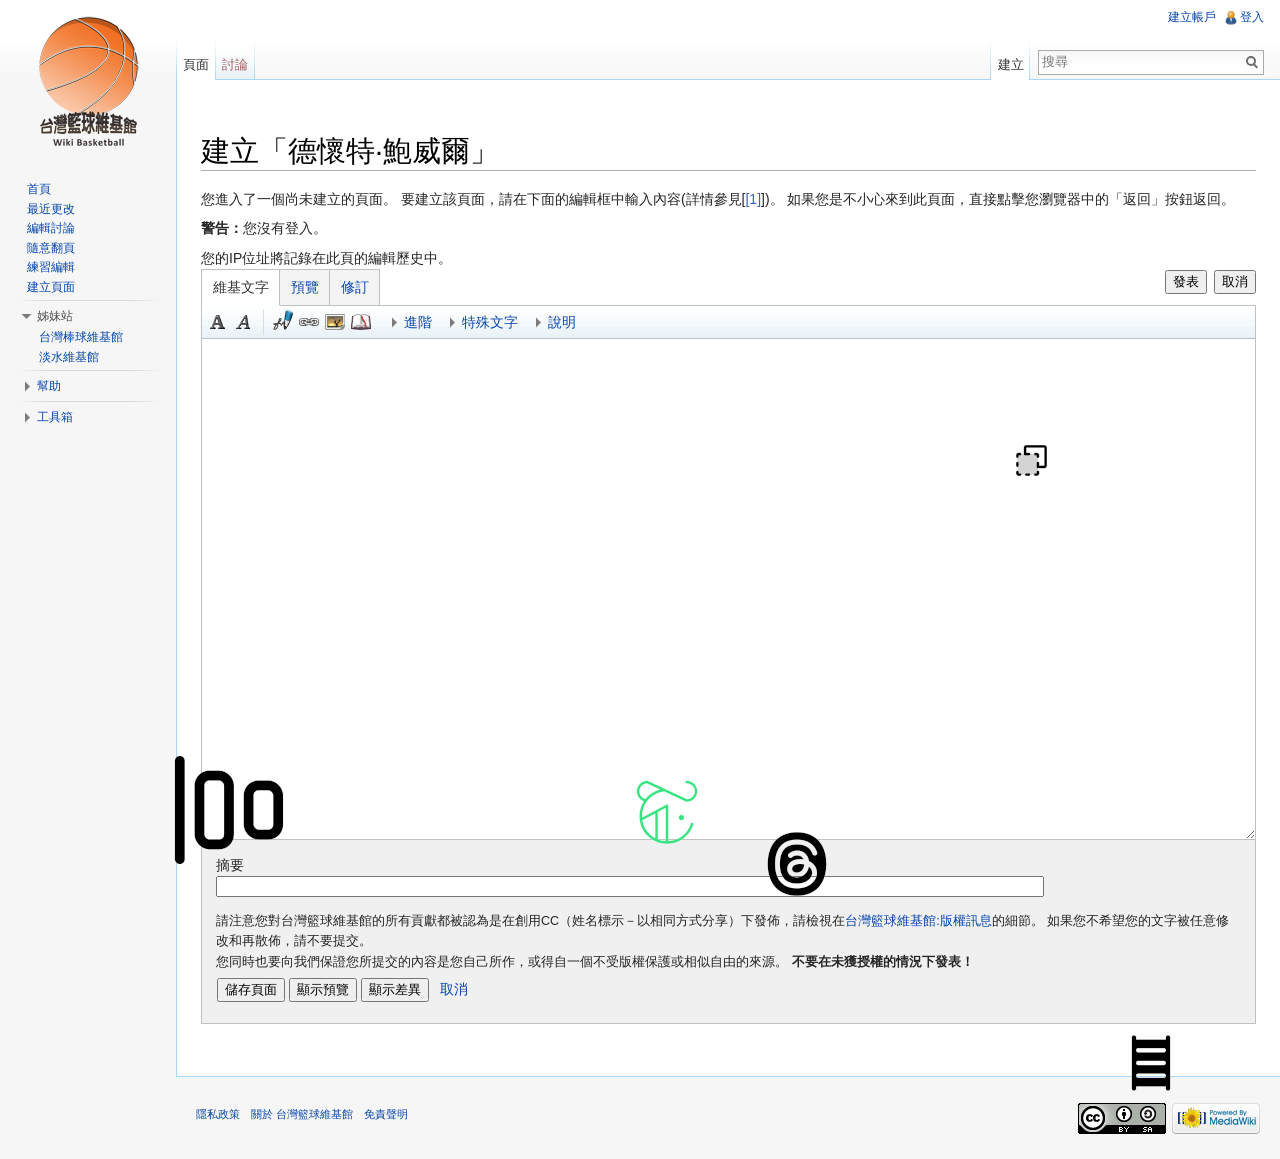  Describe the element at coordinates (229, 810) in the screenshot. I see `align items to the start horizontally` at that location.